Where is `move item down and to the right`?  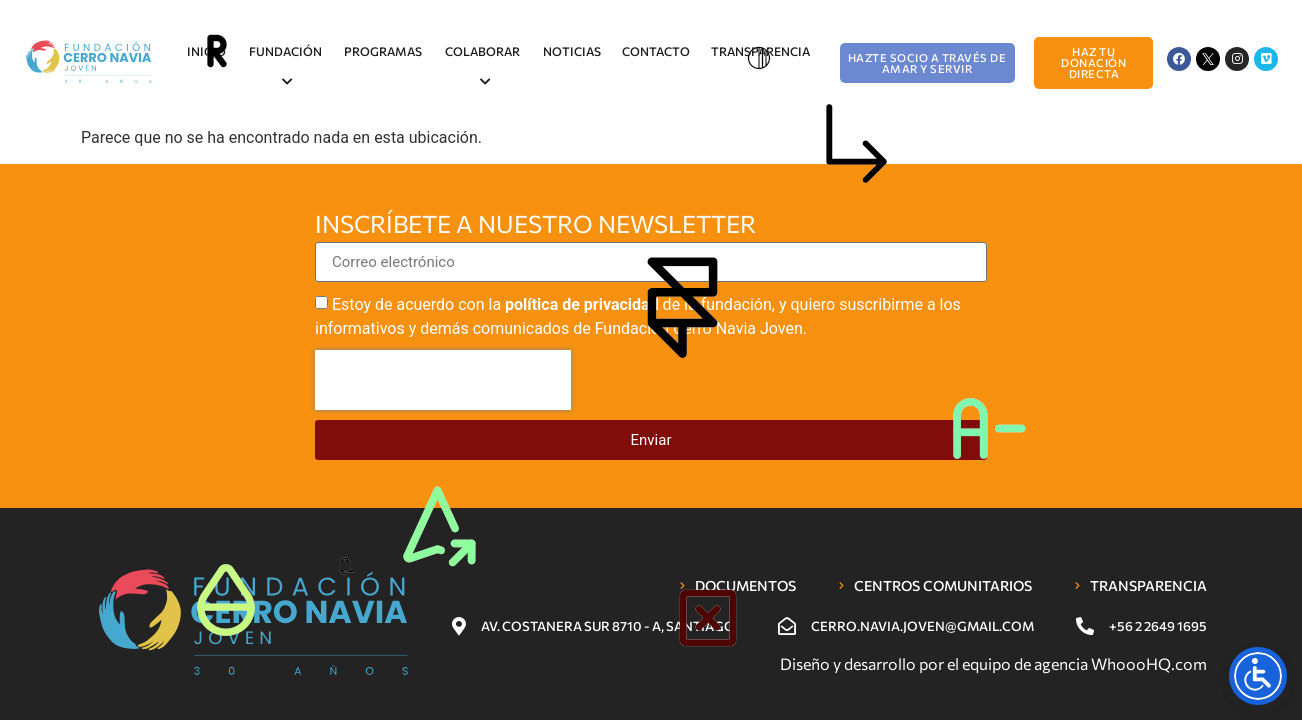
move item down and to the right is located at coordinates (850, 143).